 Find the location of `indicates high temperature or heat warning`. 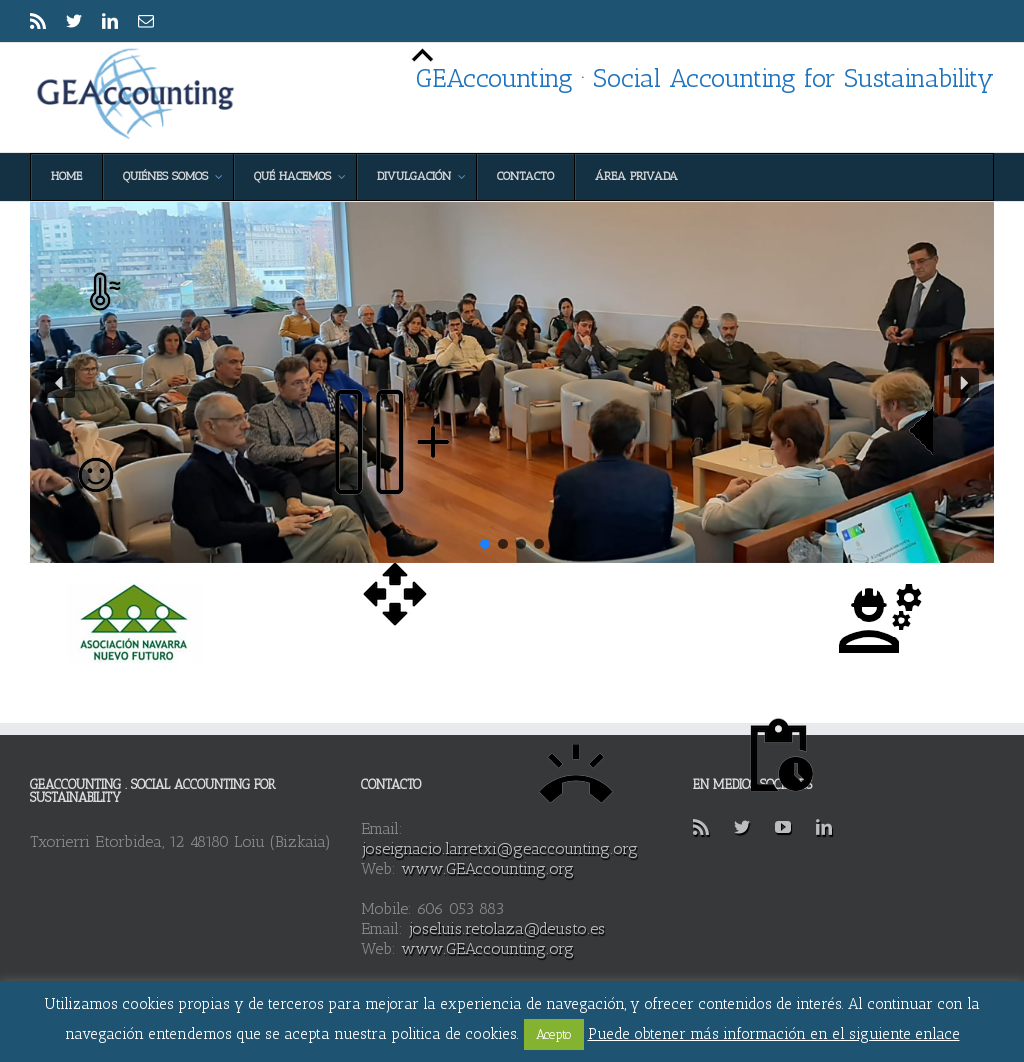

indicates high temperature or heat warning is located at coordinates (101, 291).